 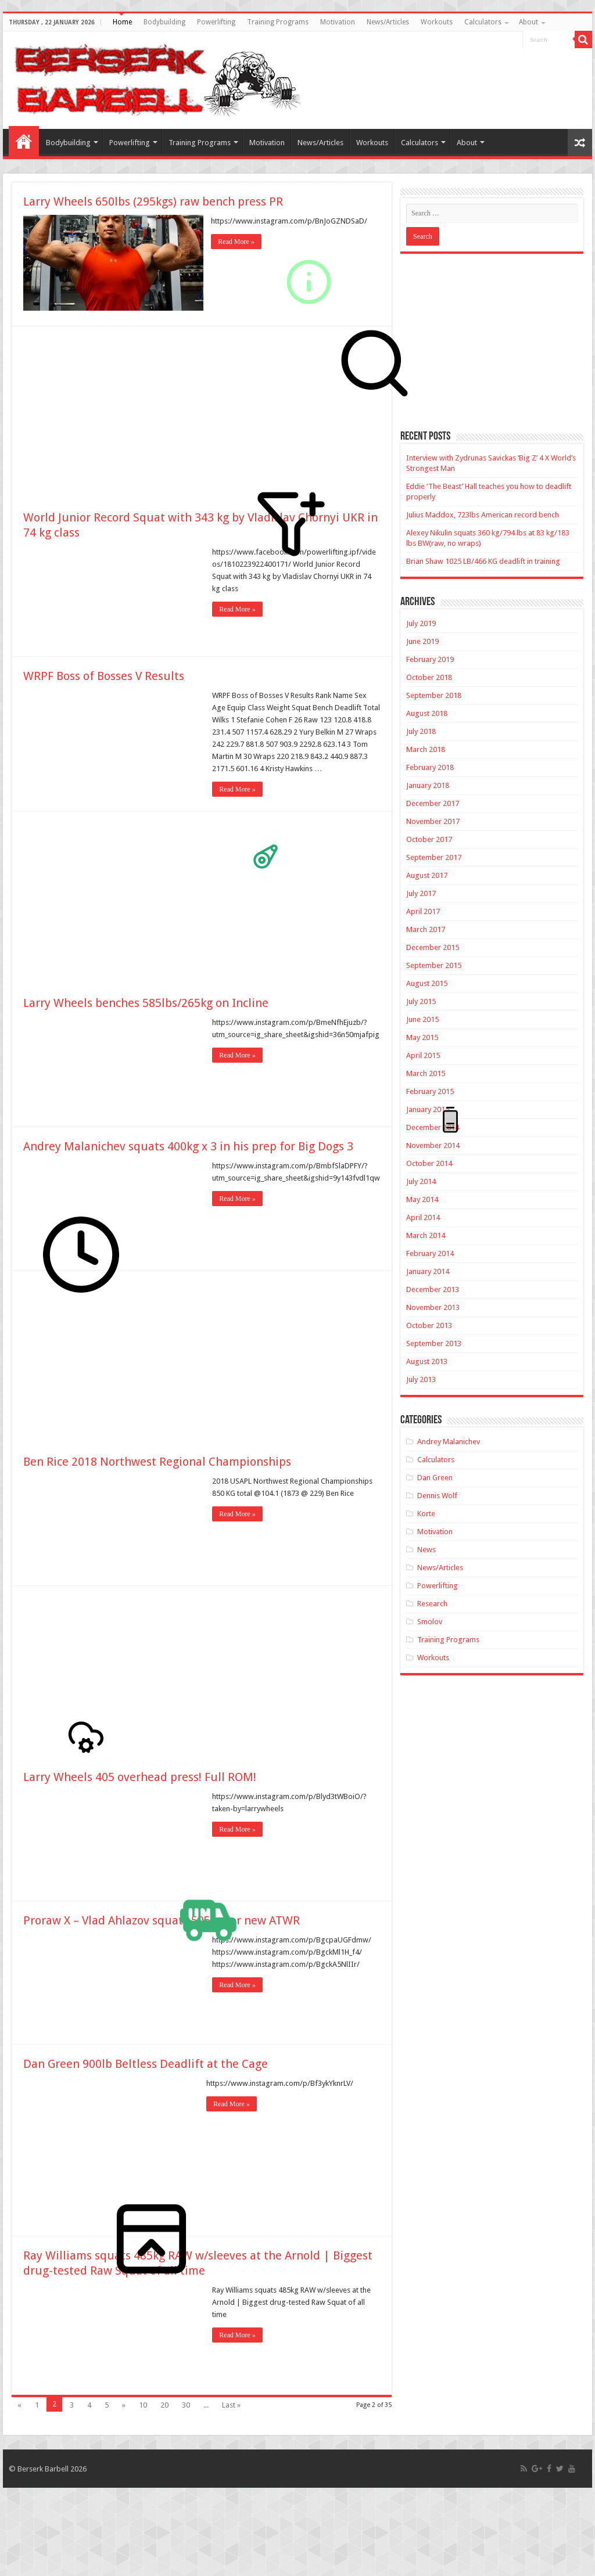 What do you see at coordinates (210, 1920) in the screenshot?
I see `indicates united nations humanitarian aid delivery` at bounding box center [210, 1920].